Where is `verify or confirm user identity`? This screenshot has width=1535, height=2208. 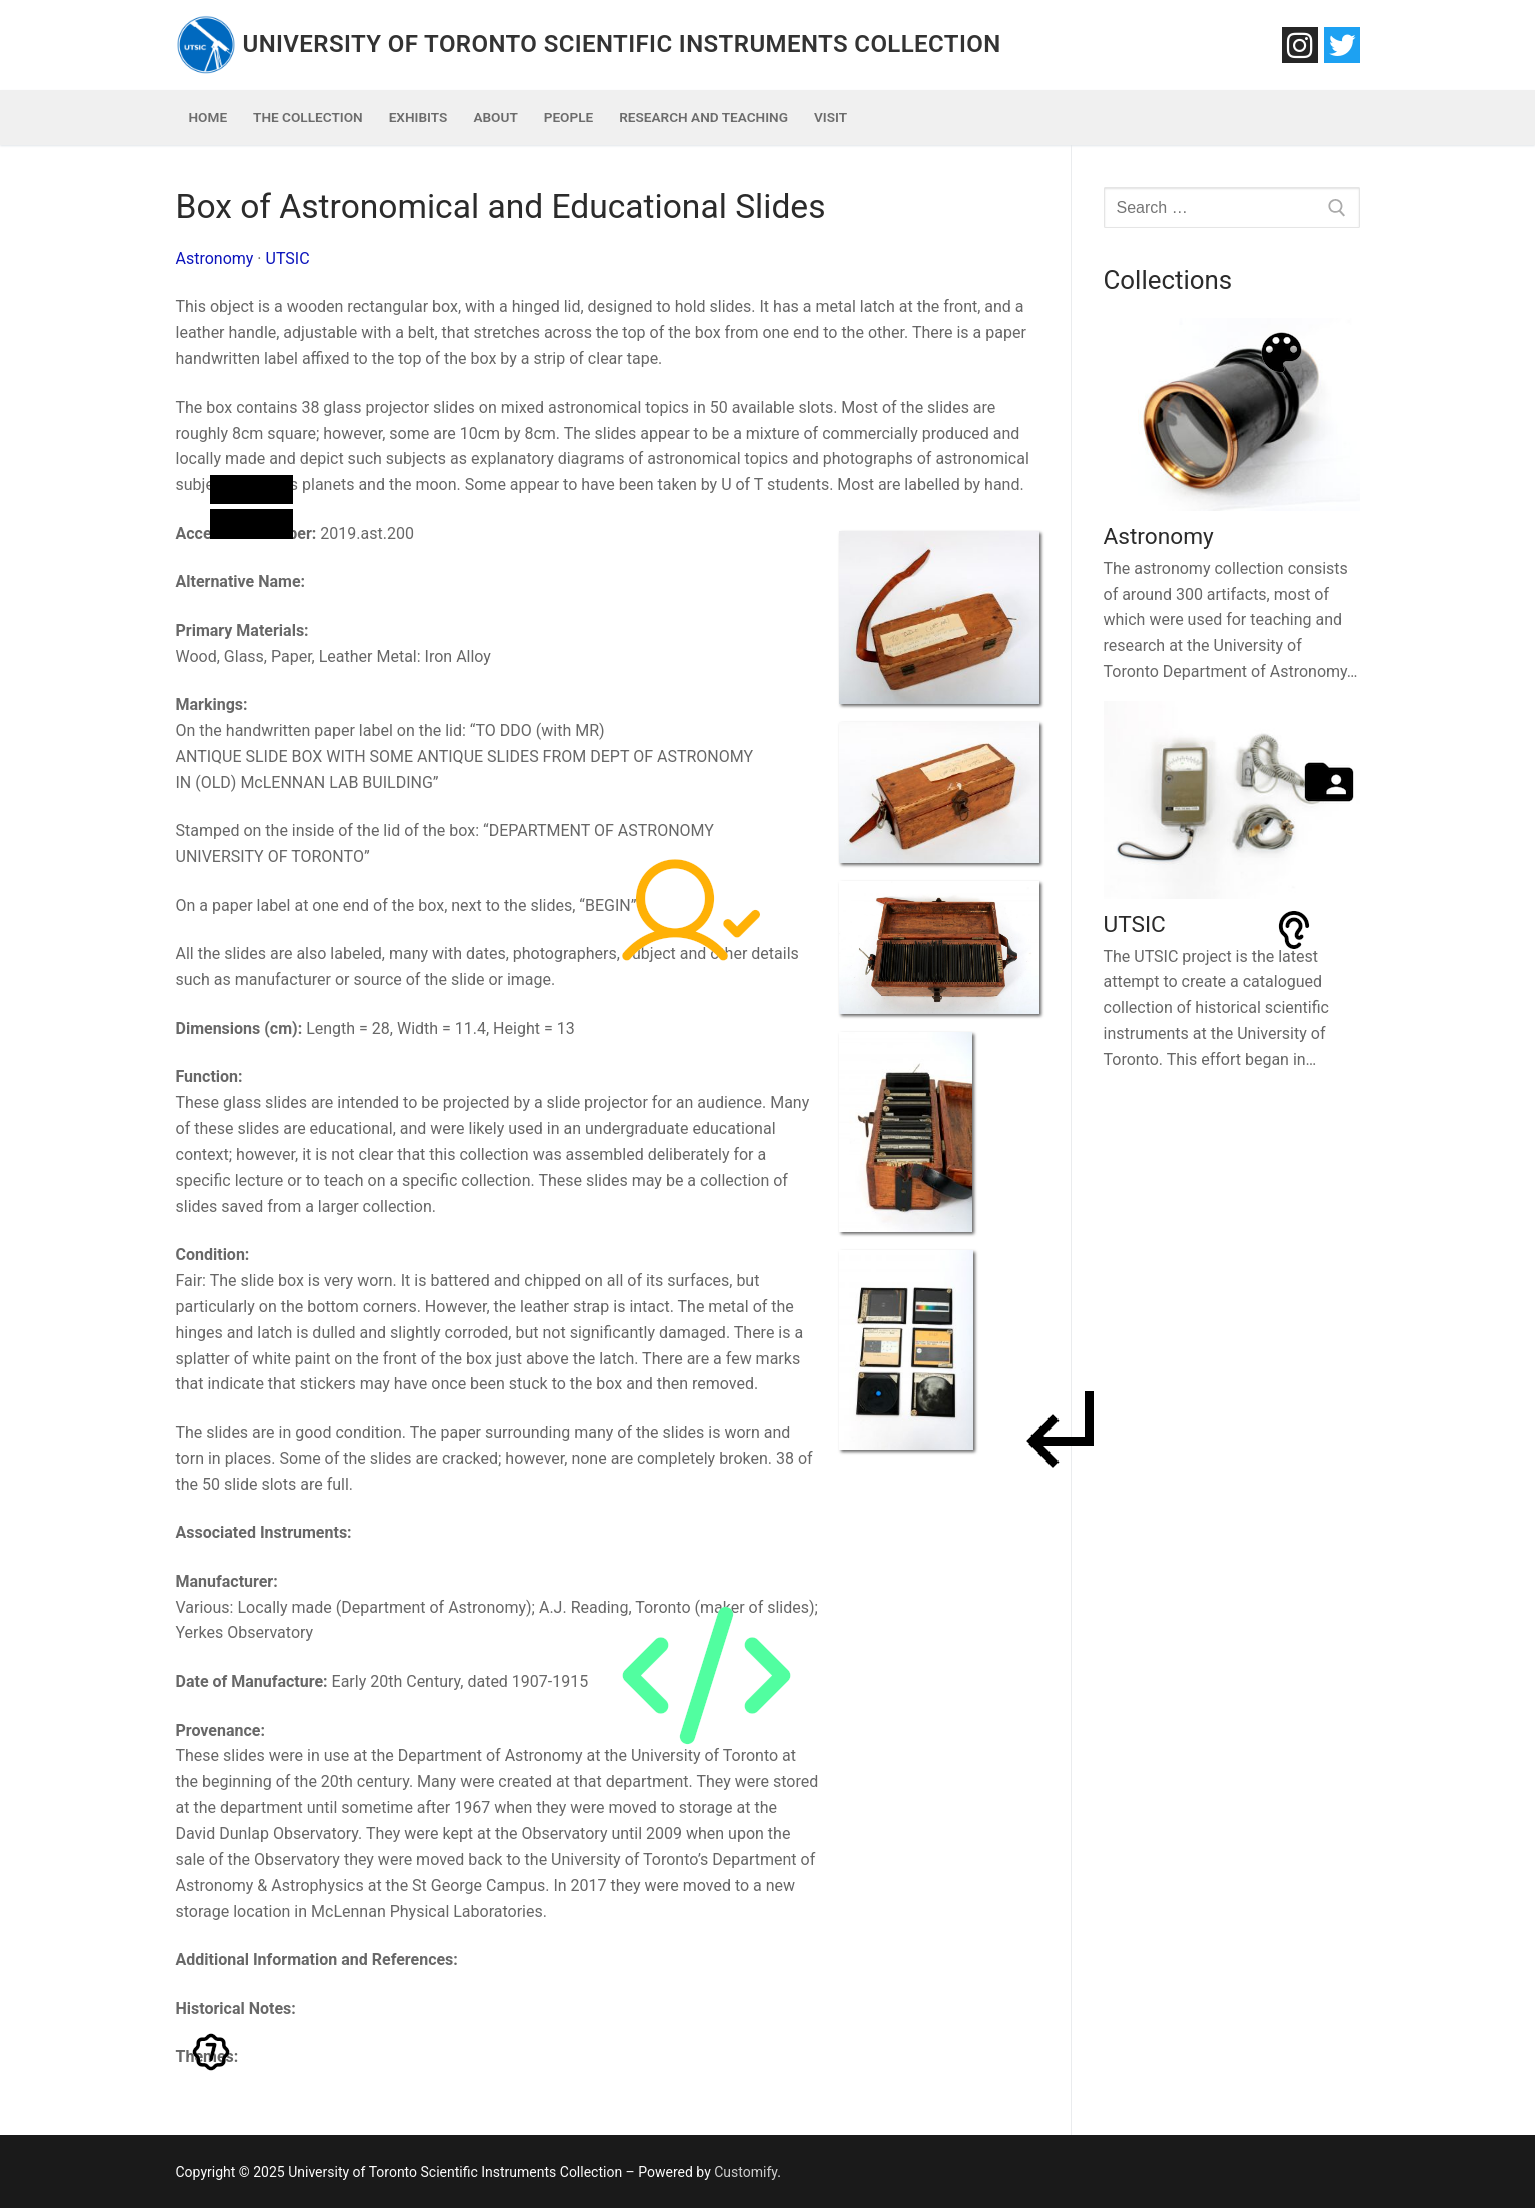
verify or confirm user identity is located at coordinates (686, 914).